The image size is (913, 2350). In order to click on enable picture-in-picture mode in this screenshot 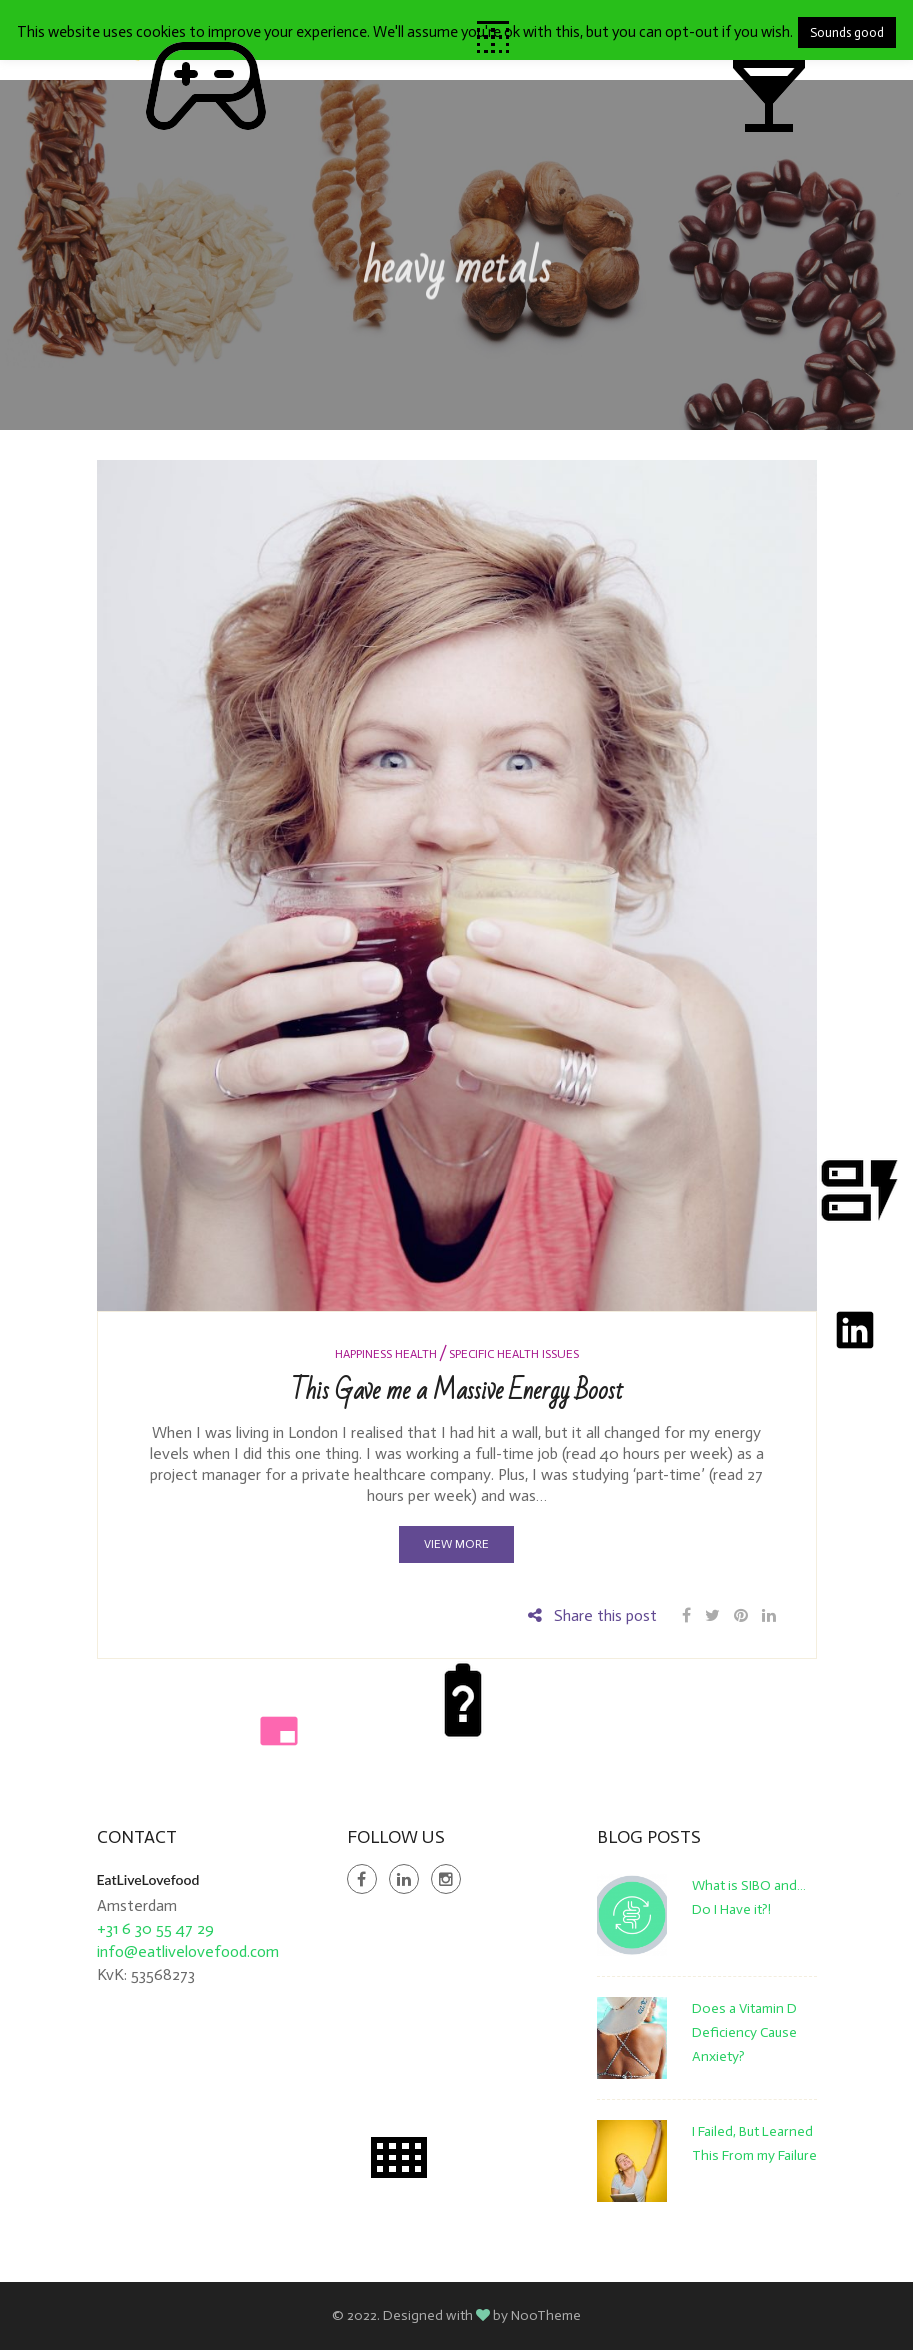, I will do `click(279, 1731)`.